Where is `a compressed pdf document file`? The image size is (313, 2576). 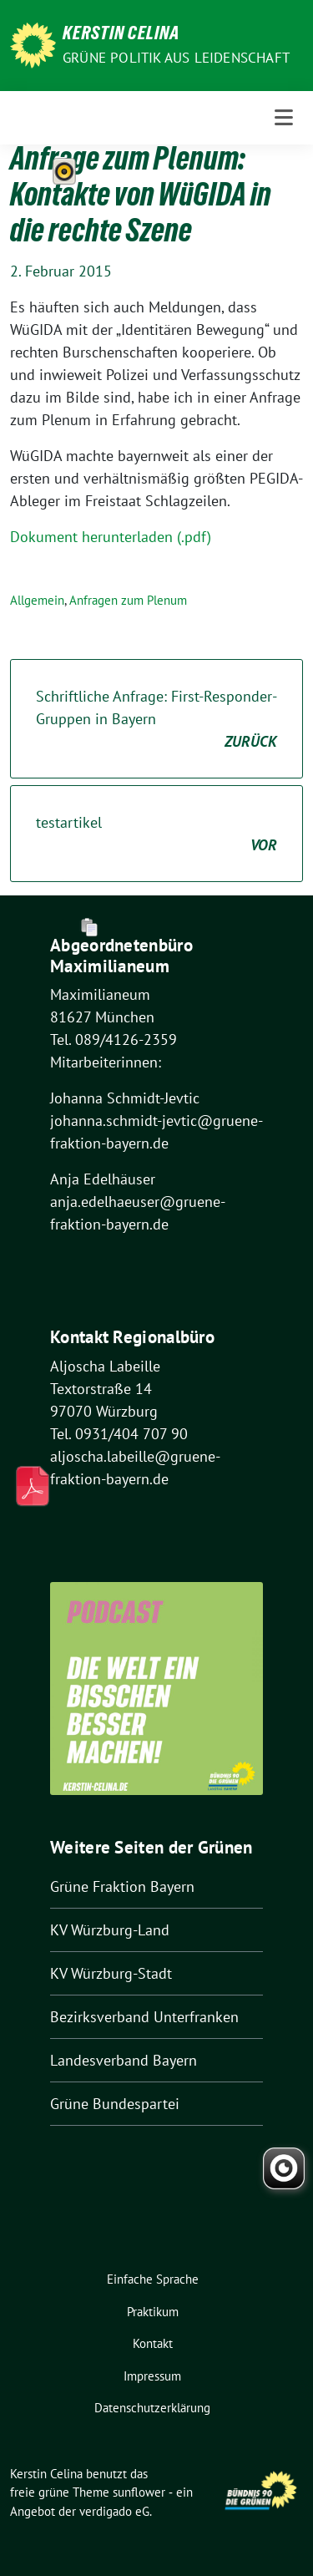
a compressed pdf document file is located at coordinates (33, 1486).